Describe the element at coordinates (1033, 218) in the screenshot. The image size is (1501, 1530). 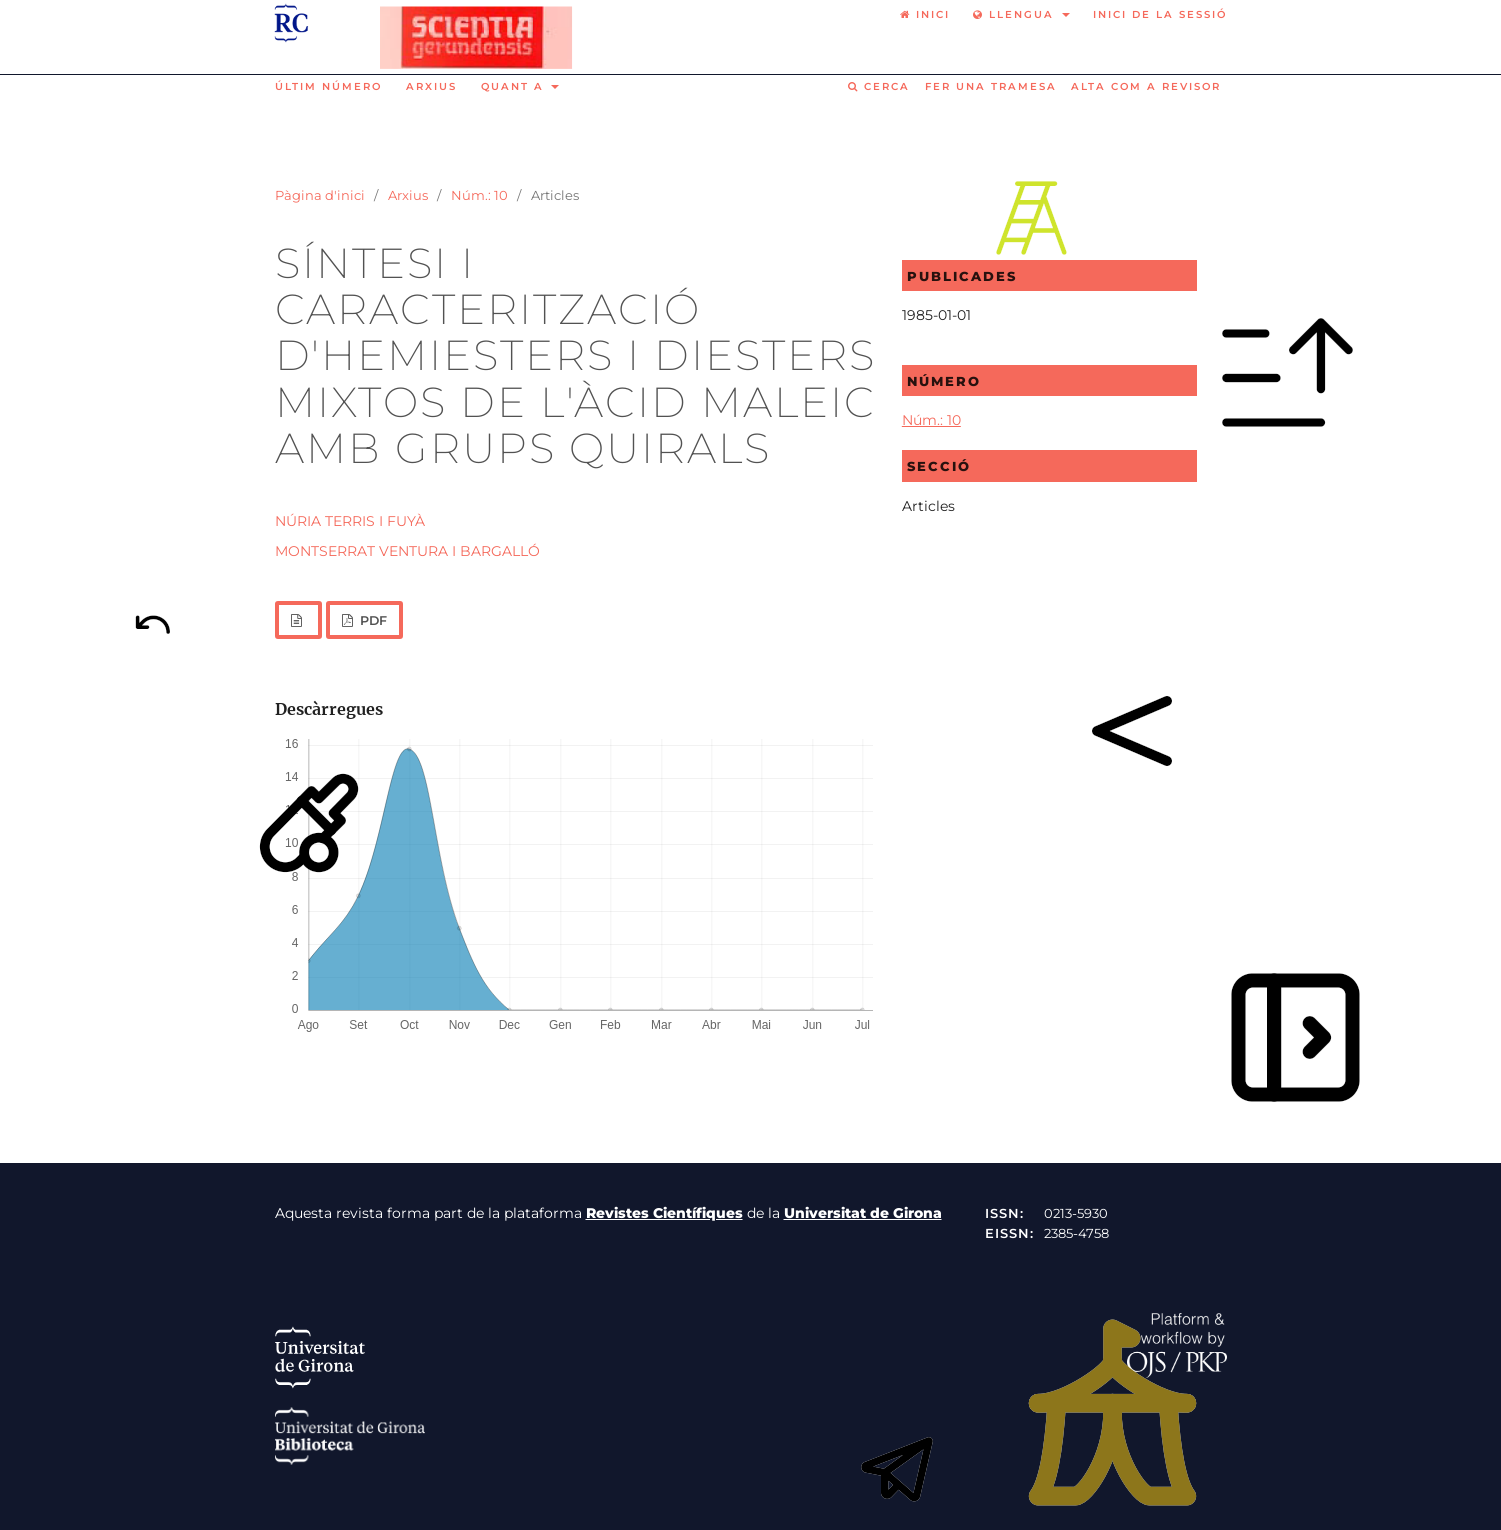
I see `access tools or equipment section` at that location.